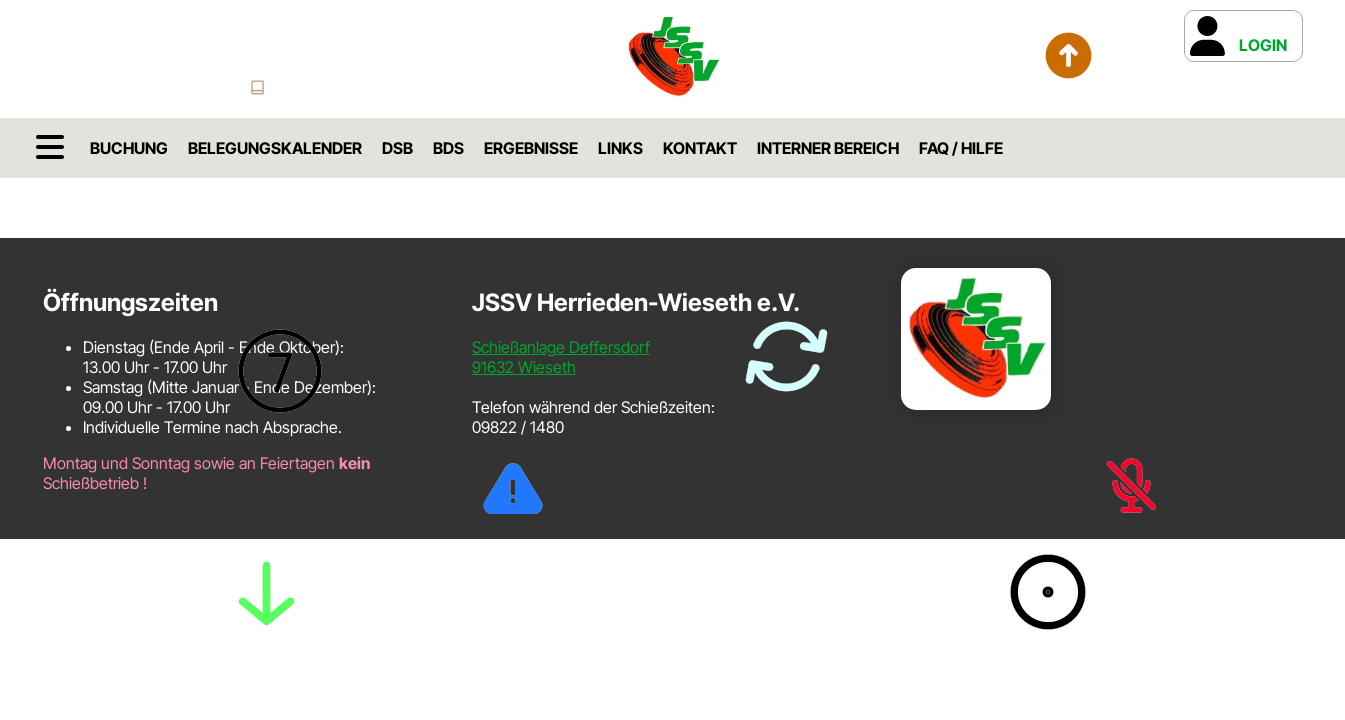 The width and height of the screenshot is (1345, 720). What do you see at coordinates (786, 356) in the screenshot?
I see `sync data across devices` at bounding box center [786, 356].